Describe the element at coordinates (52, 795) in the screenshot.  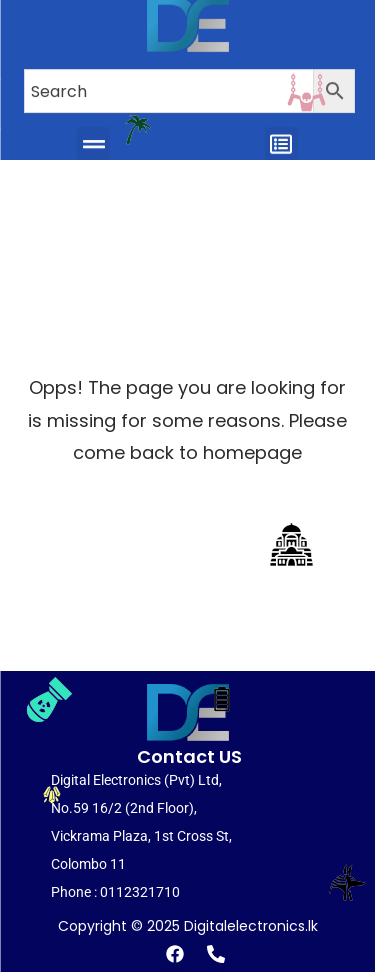
I see `view your collected crystals or gems` at that location.